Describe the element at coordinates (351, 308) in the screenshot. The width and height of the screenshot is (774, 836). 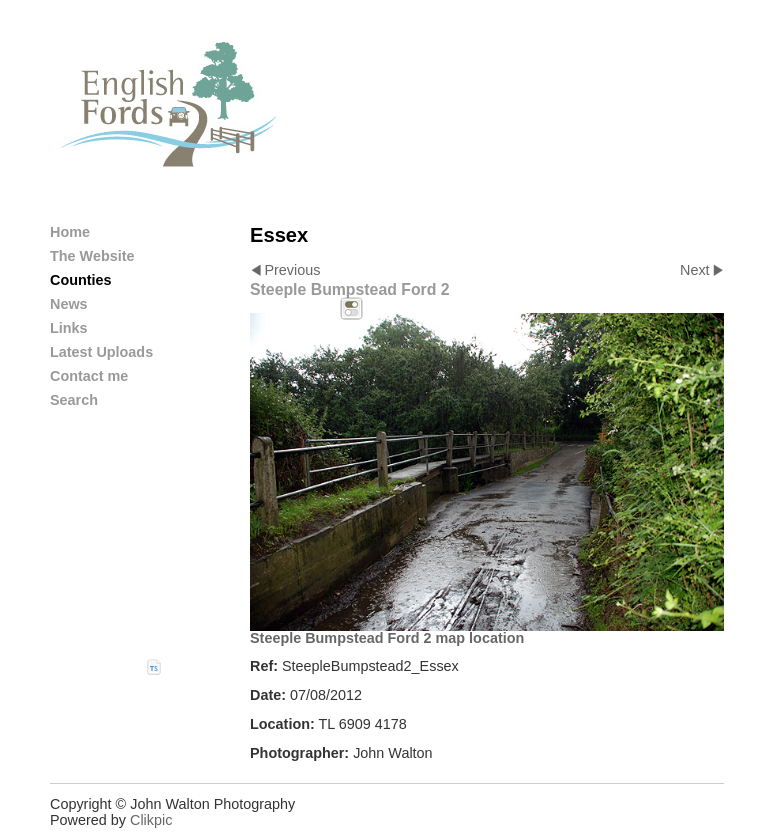
I see `open gnome tweaks settings` at that location.